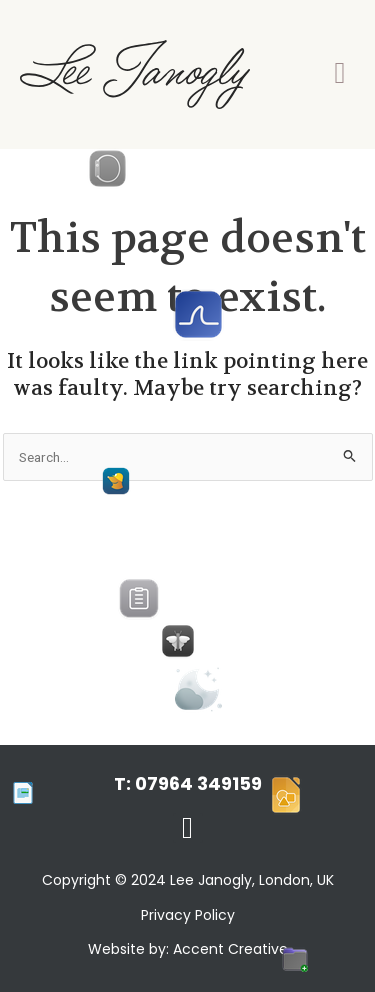 The width and height of the screenshot is (375, 992). I want to click on open Mullvad VPN app, so click(116, 481).